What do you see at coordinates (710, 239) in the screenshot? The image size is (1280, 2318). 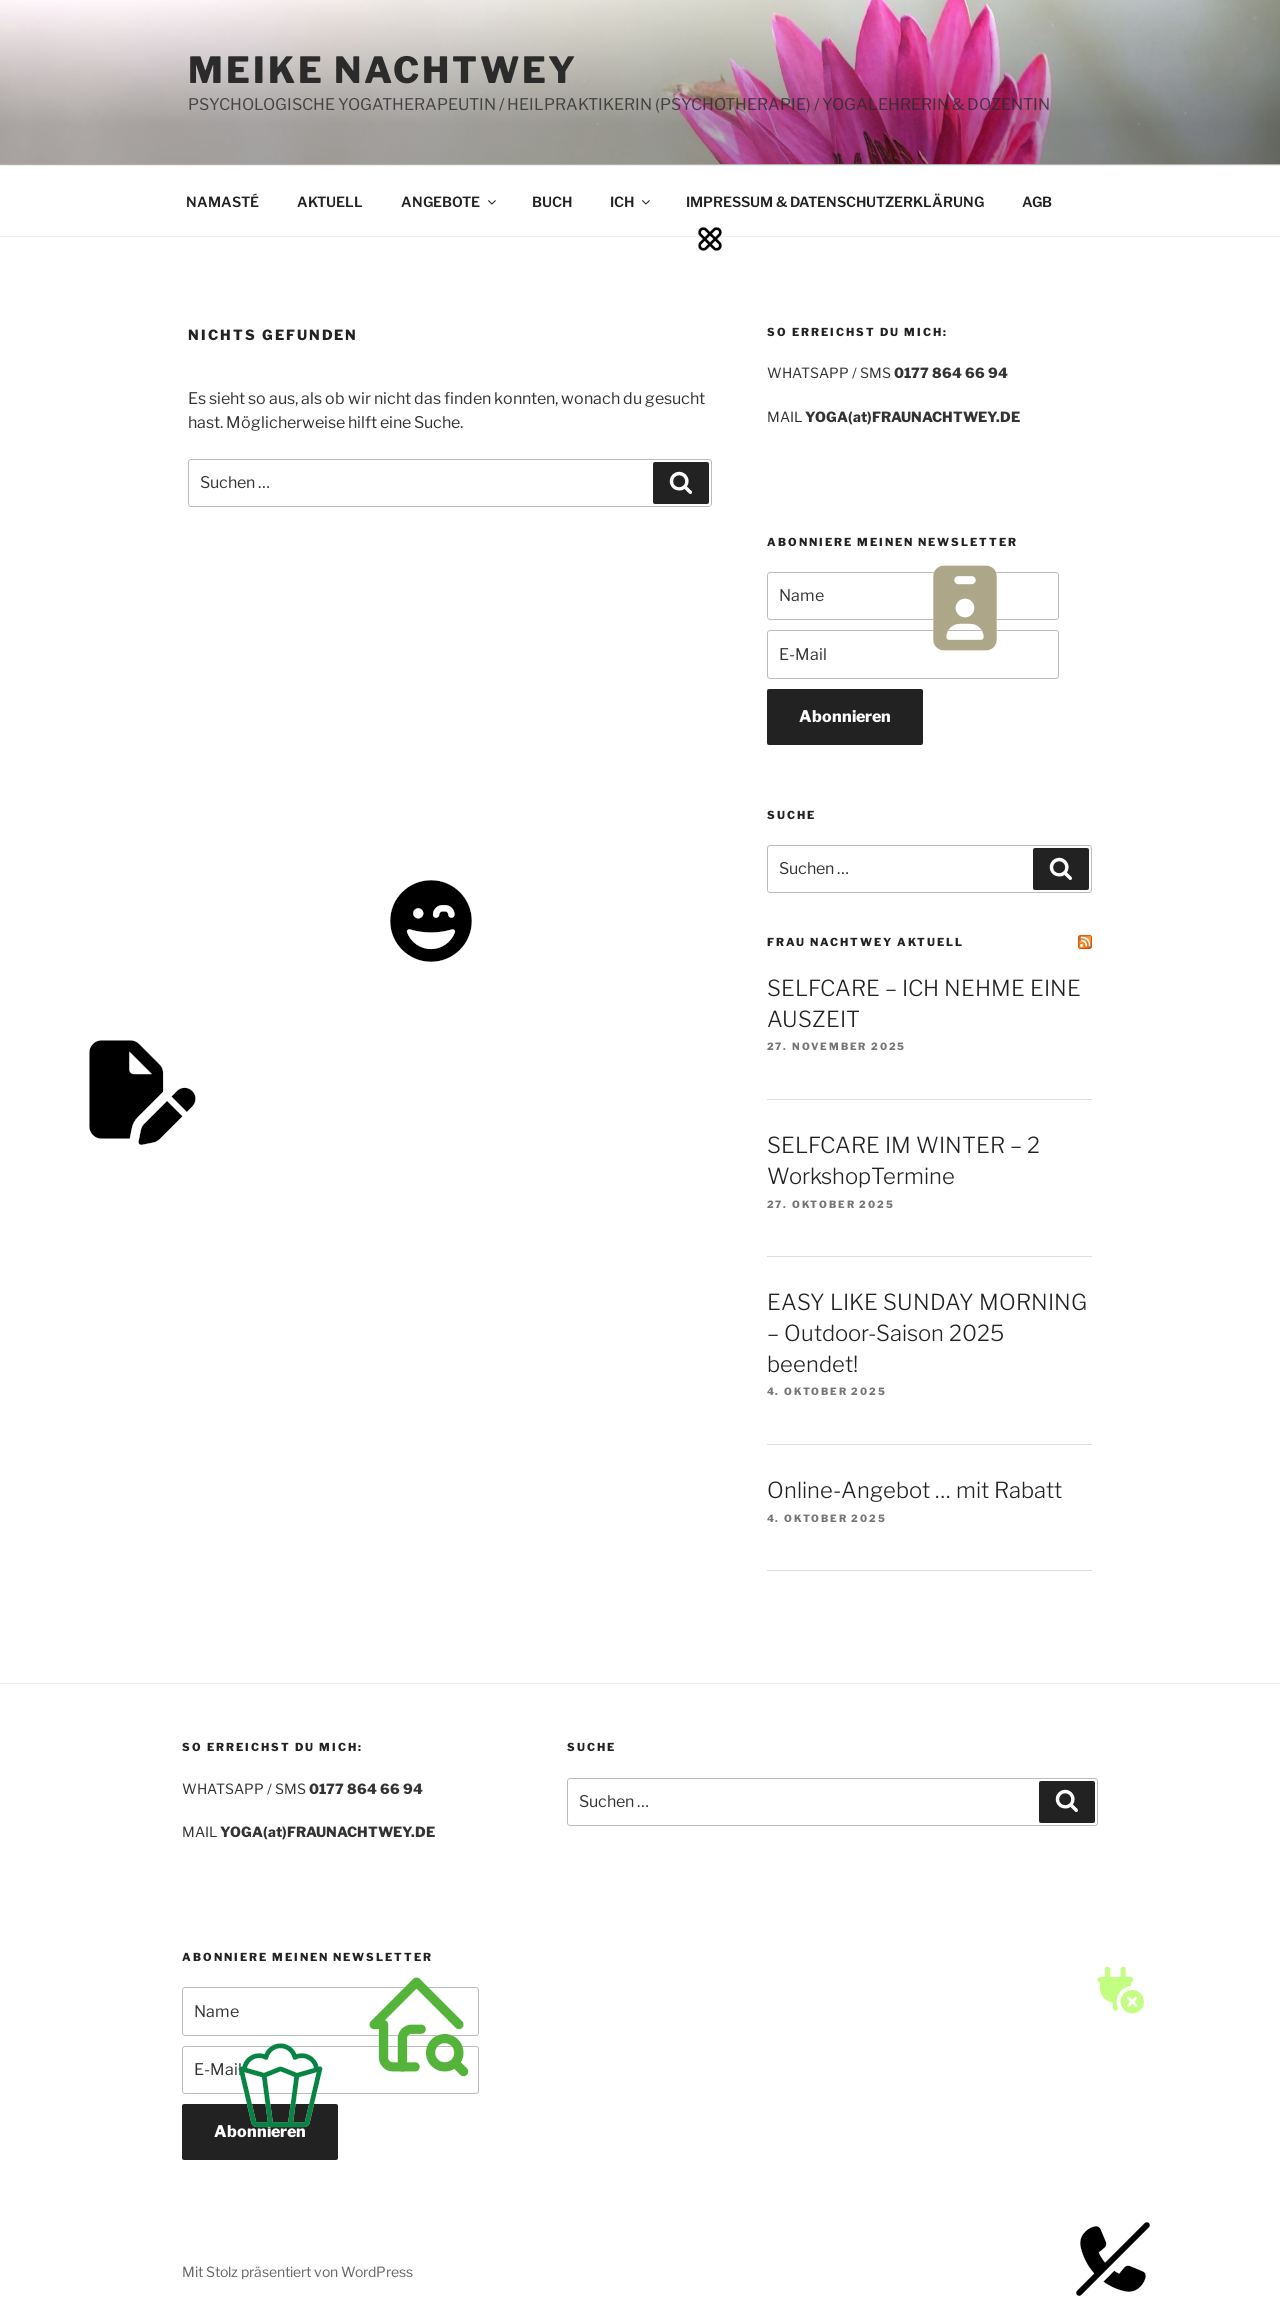 I see `access first aid or medical help options` at bounding box center [710, 239].